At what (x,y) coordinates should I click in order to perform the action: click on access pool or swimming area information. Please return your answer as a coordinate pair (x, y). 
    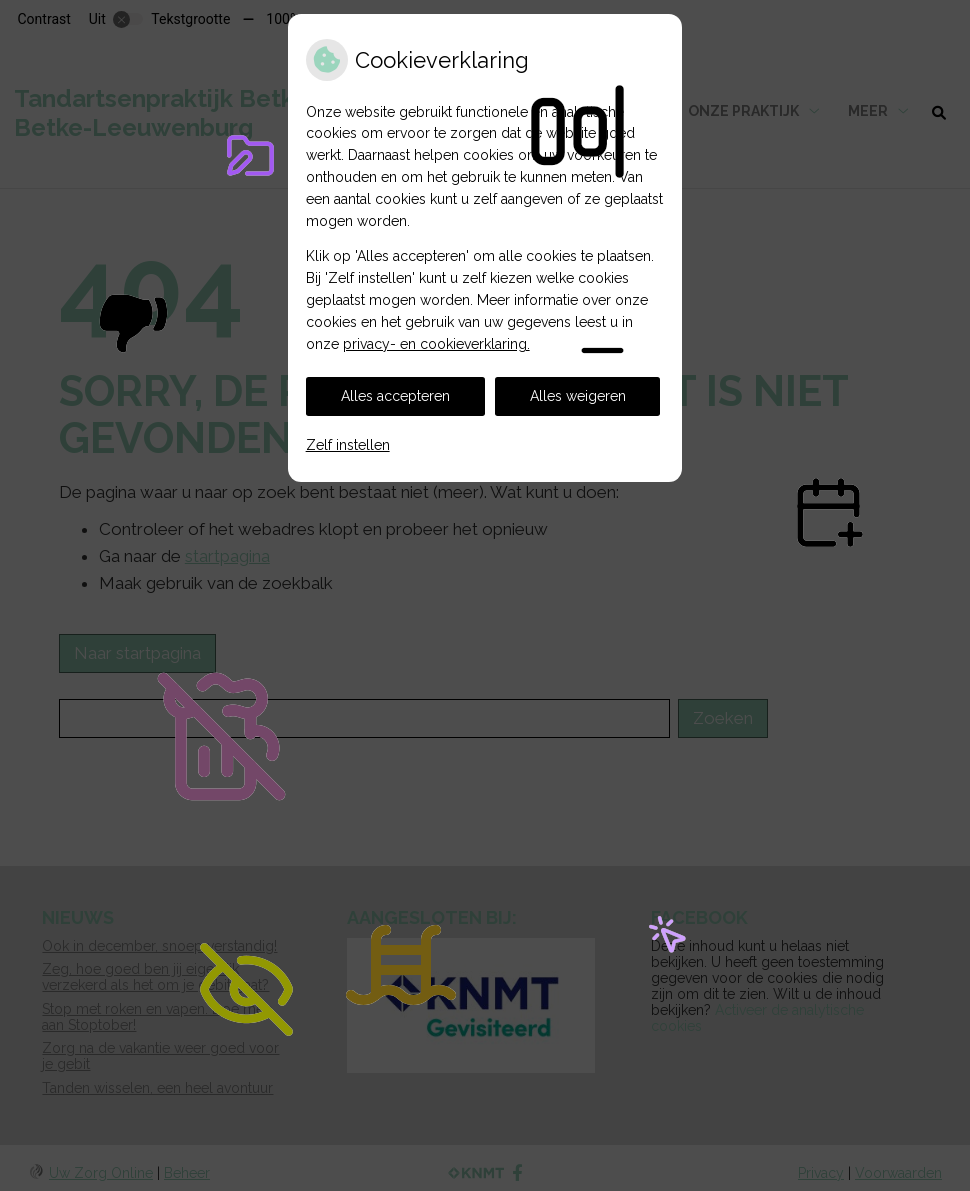
    Looking at the image, I should click on (401, 965).